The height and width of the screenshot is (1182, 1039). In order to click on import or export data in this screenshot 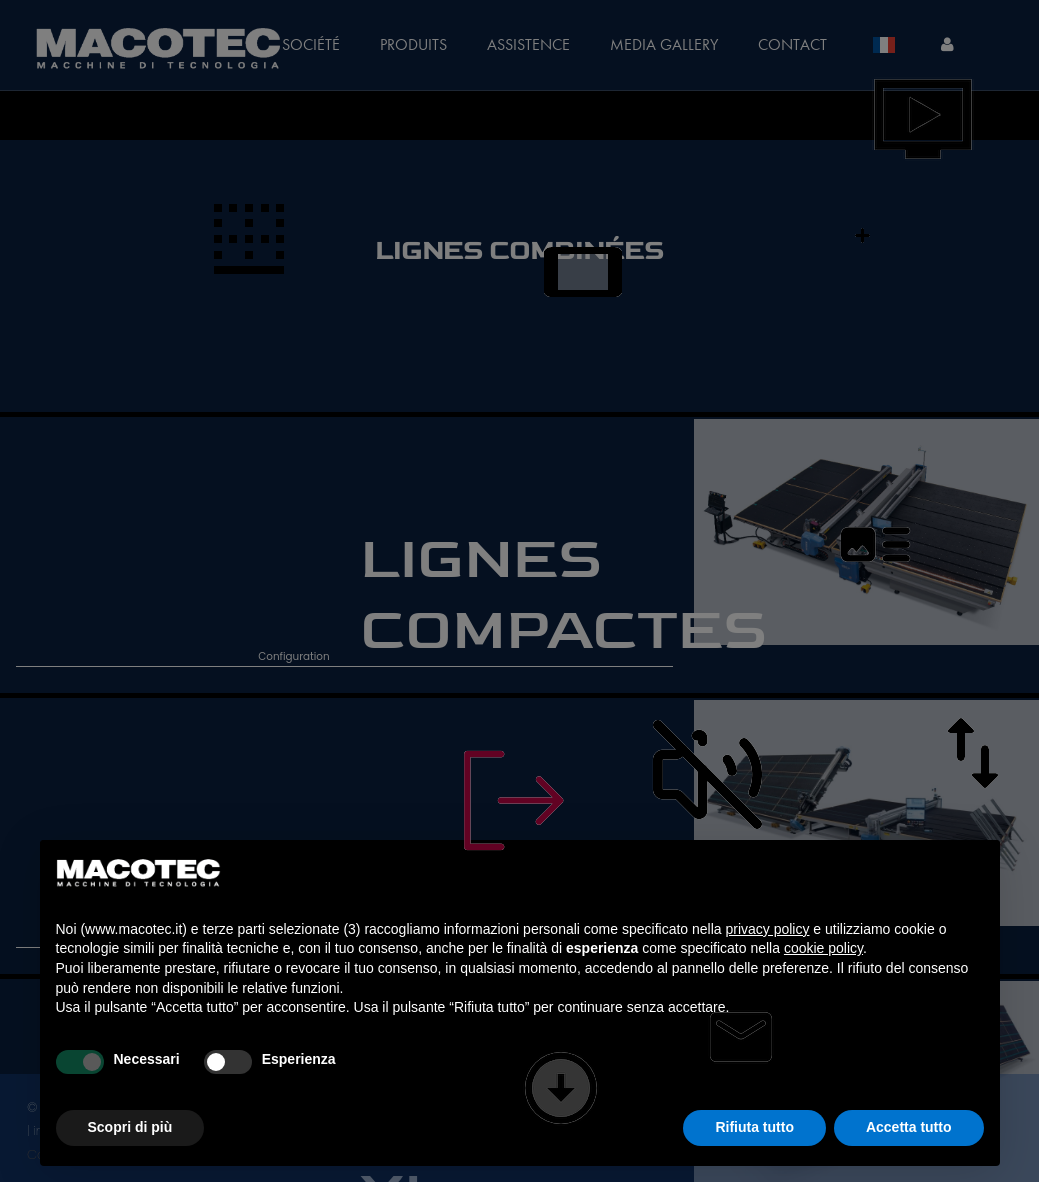, I will do `click(973, 753)`.